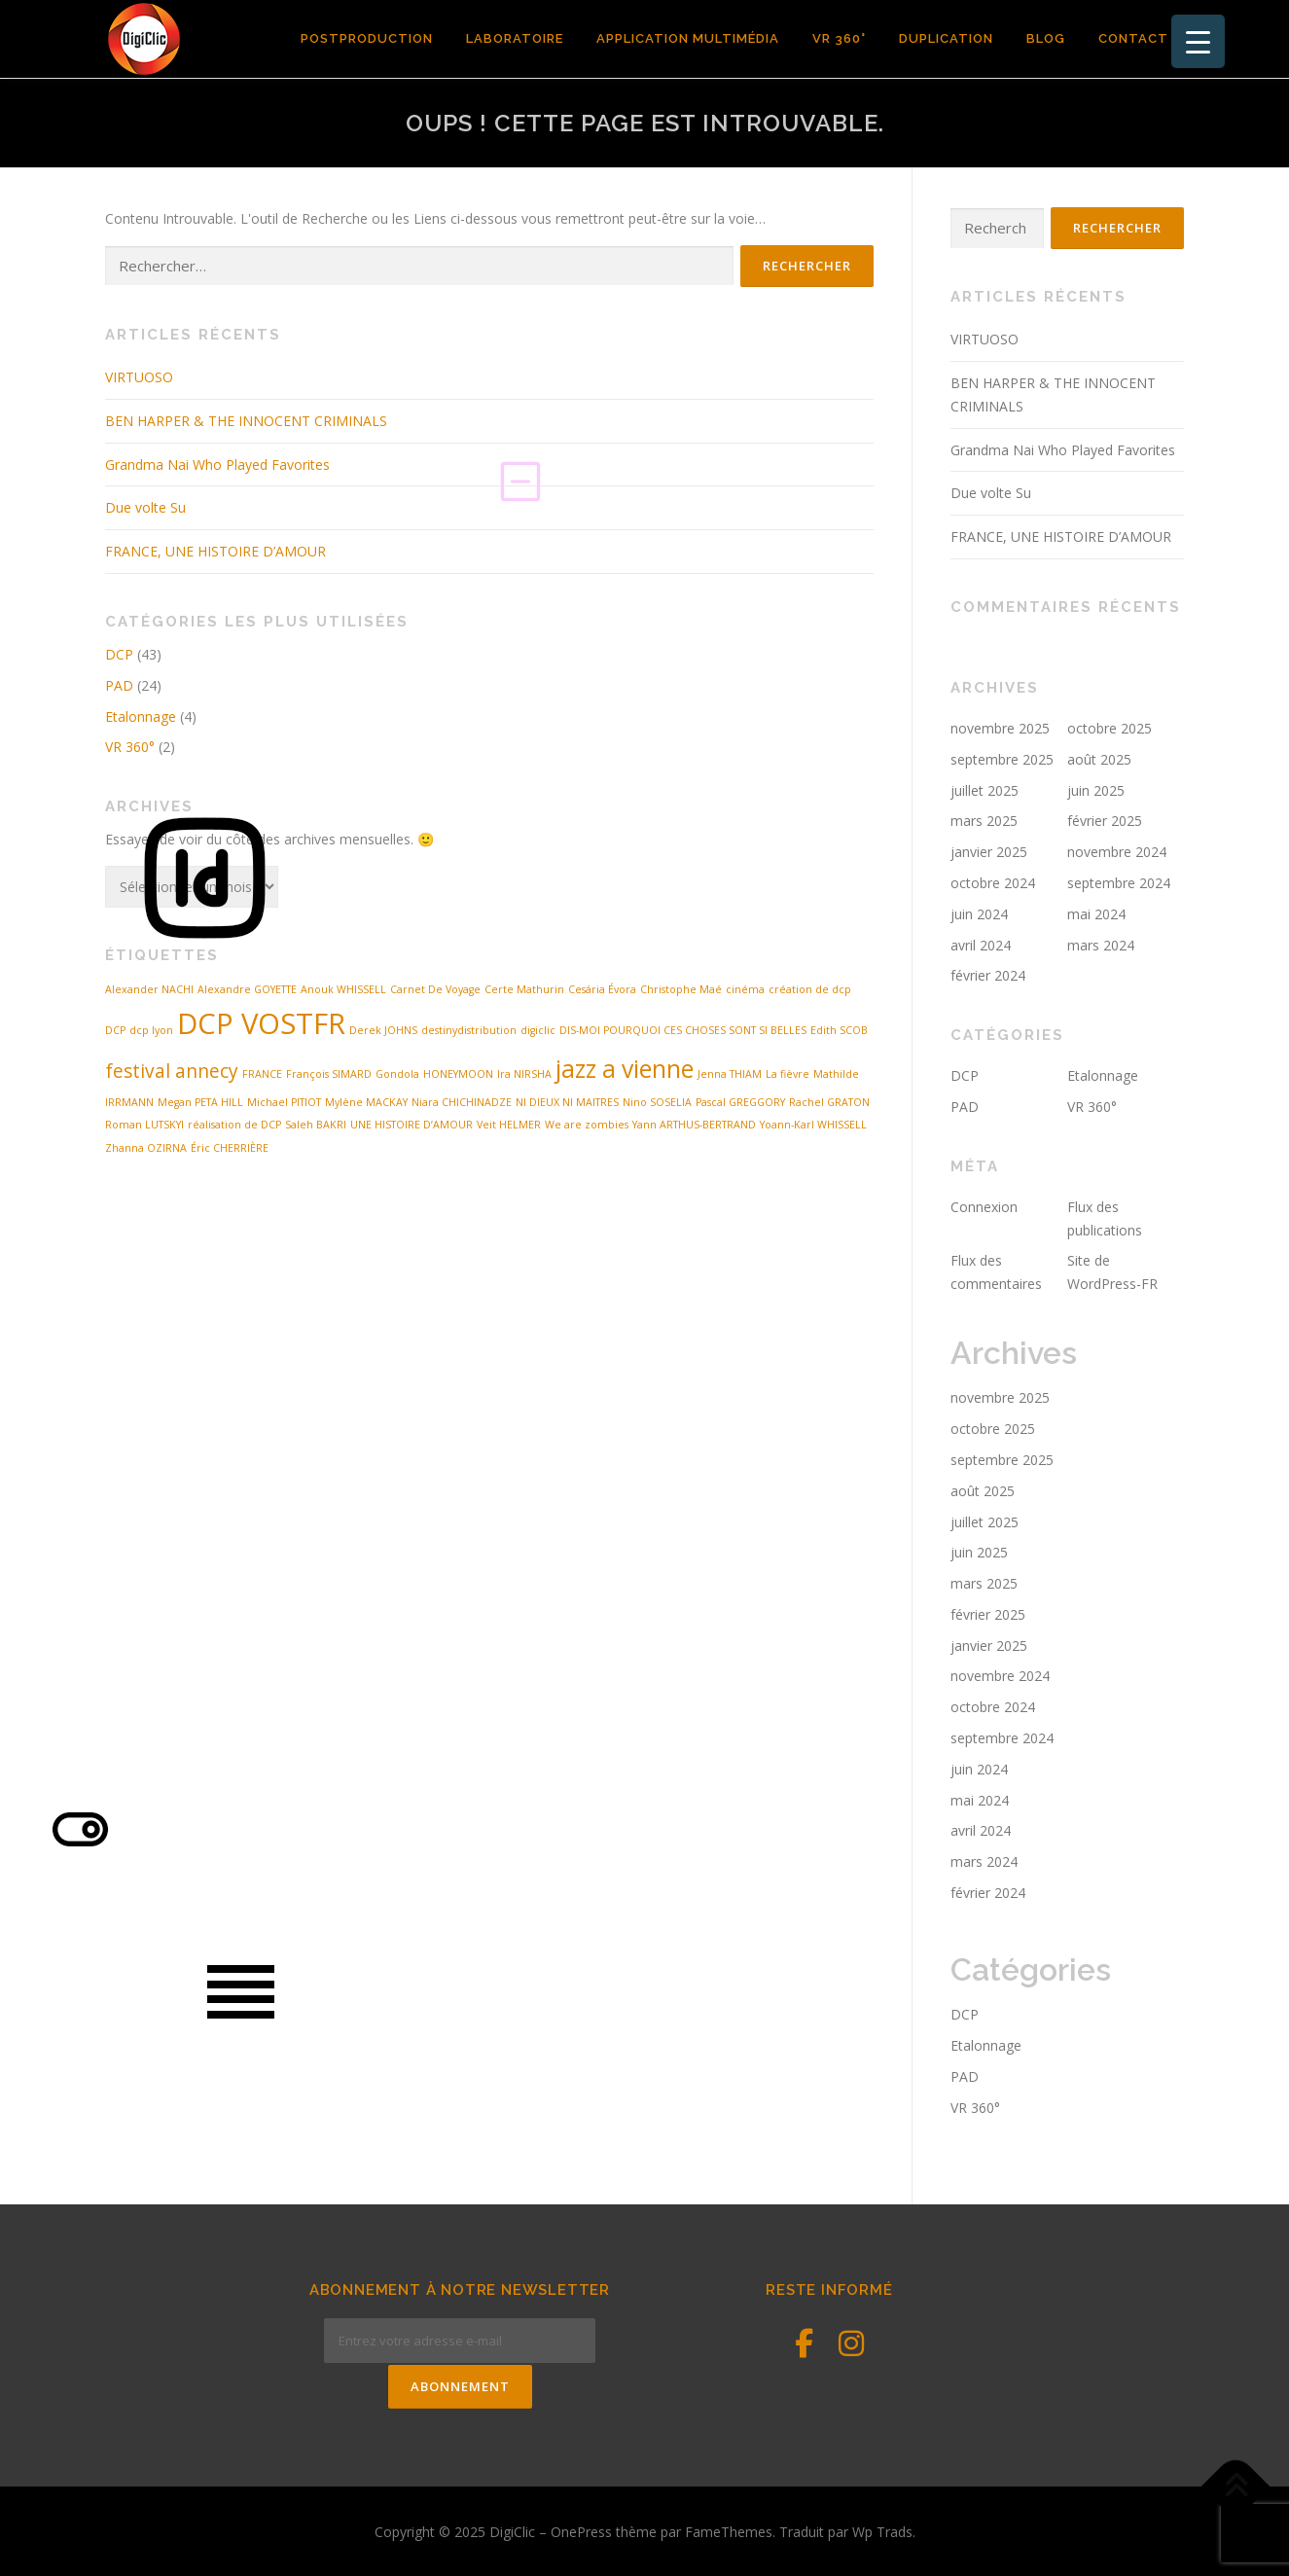 This screenshot has height=2576, width=1289. I want to click on open navigation menu, so click(240, 1991).